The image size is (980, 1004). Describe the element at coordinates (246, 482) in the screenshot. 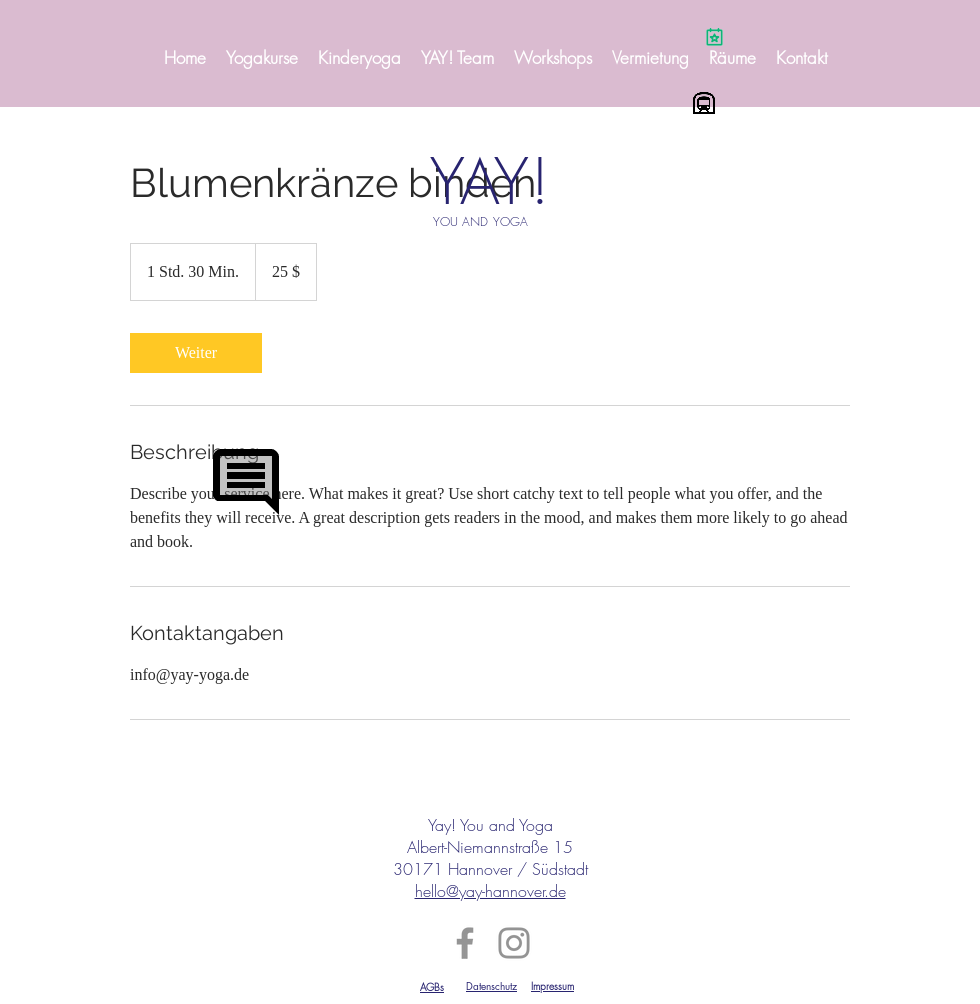

I see `add a comment or note` at that location.